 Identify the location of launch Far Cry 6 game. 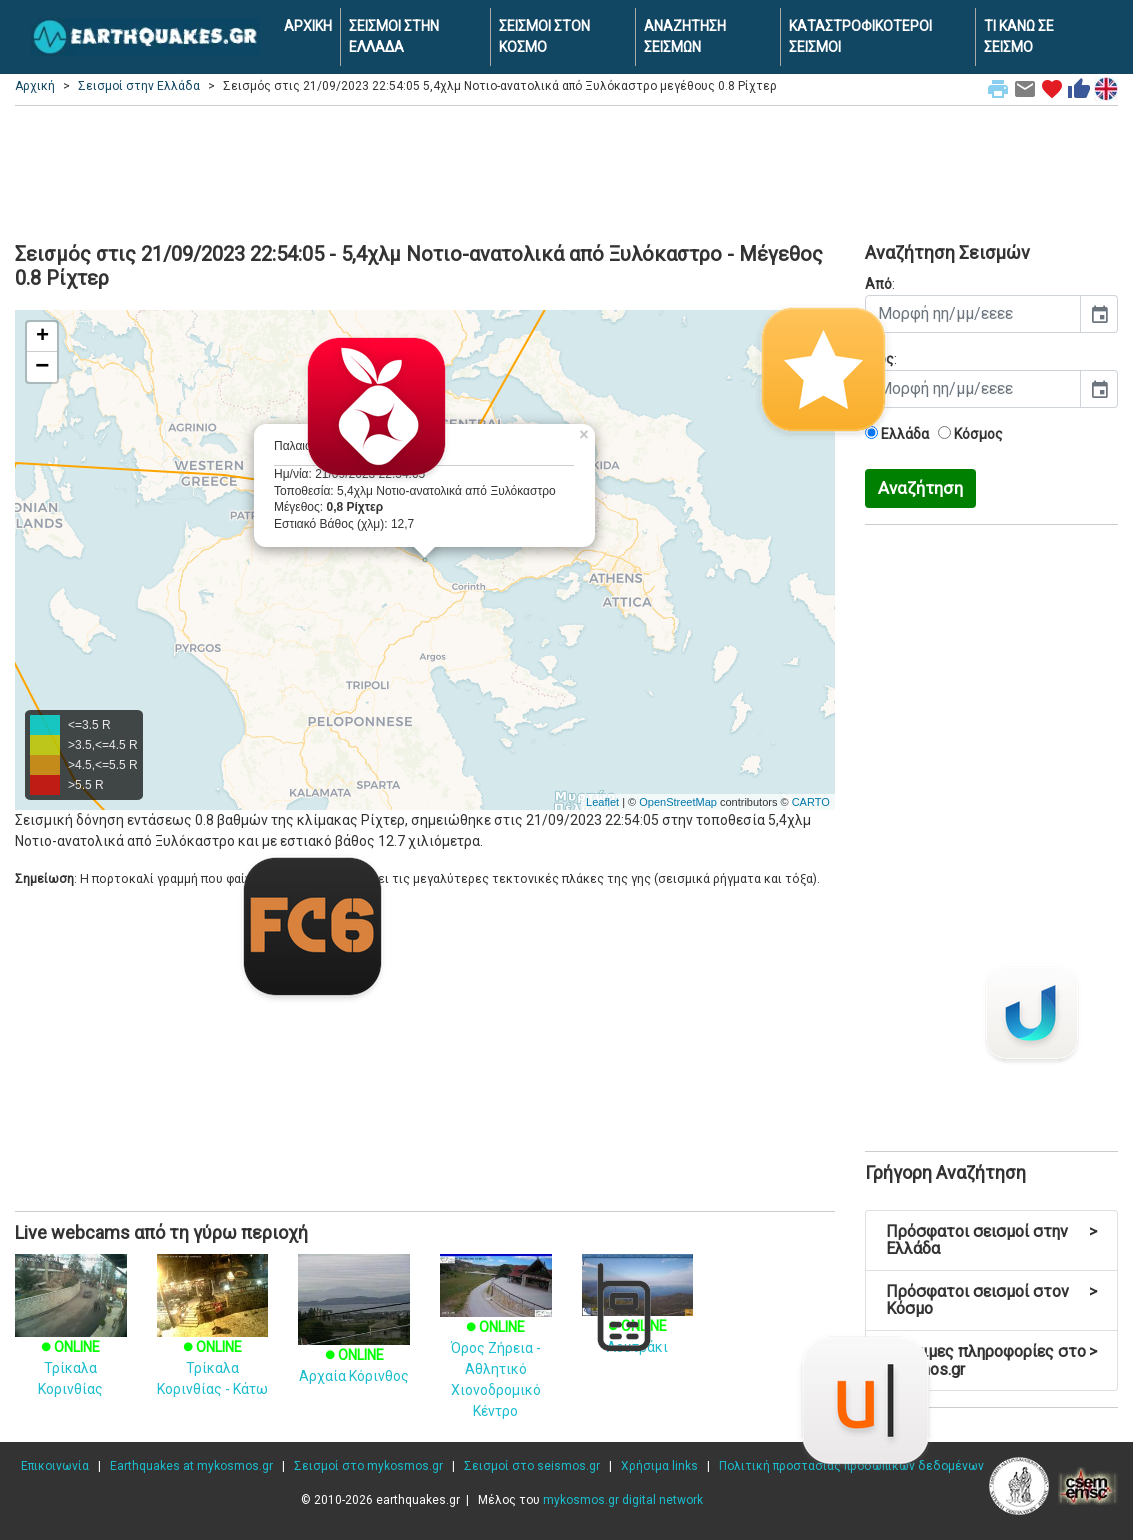
(312, 926).